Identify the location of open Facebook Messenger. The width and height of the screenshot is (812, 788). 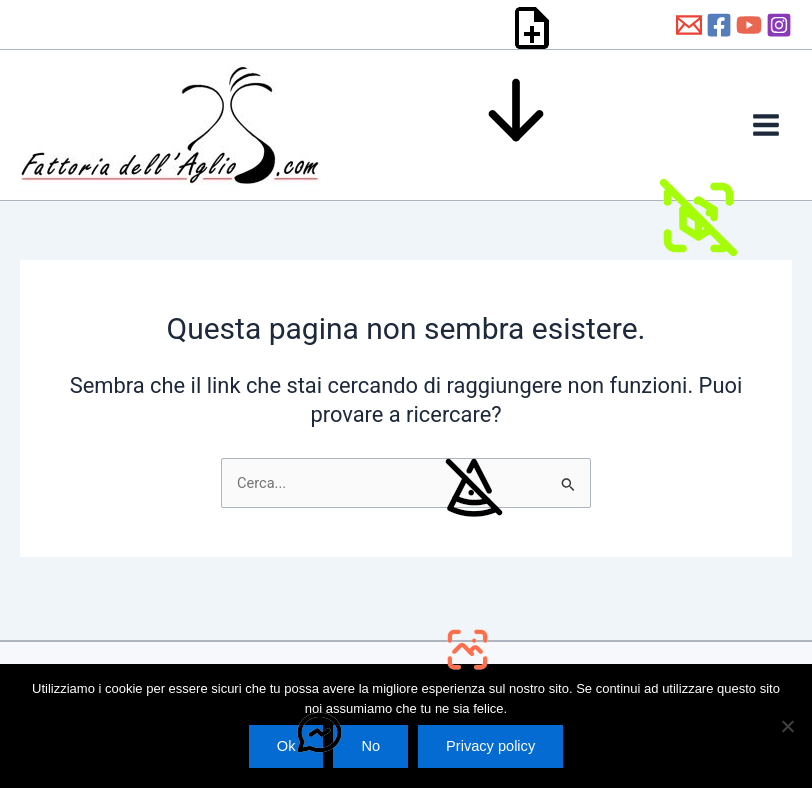
(319, 732).